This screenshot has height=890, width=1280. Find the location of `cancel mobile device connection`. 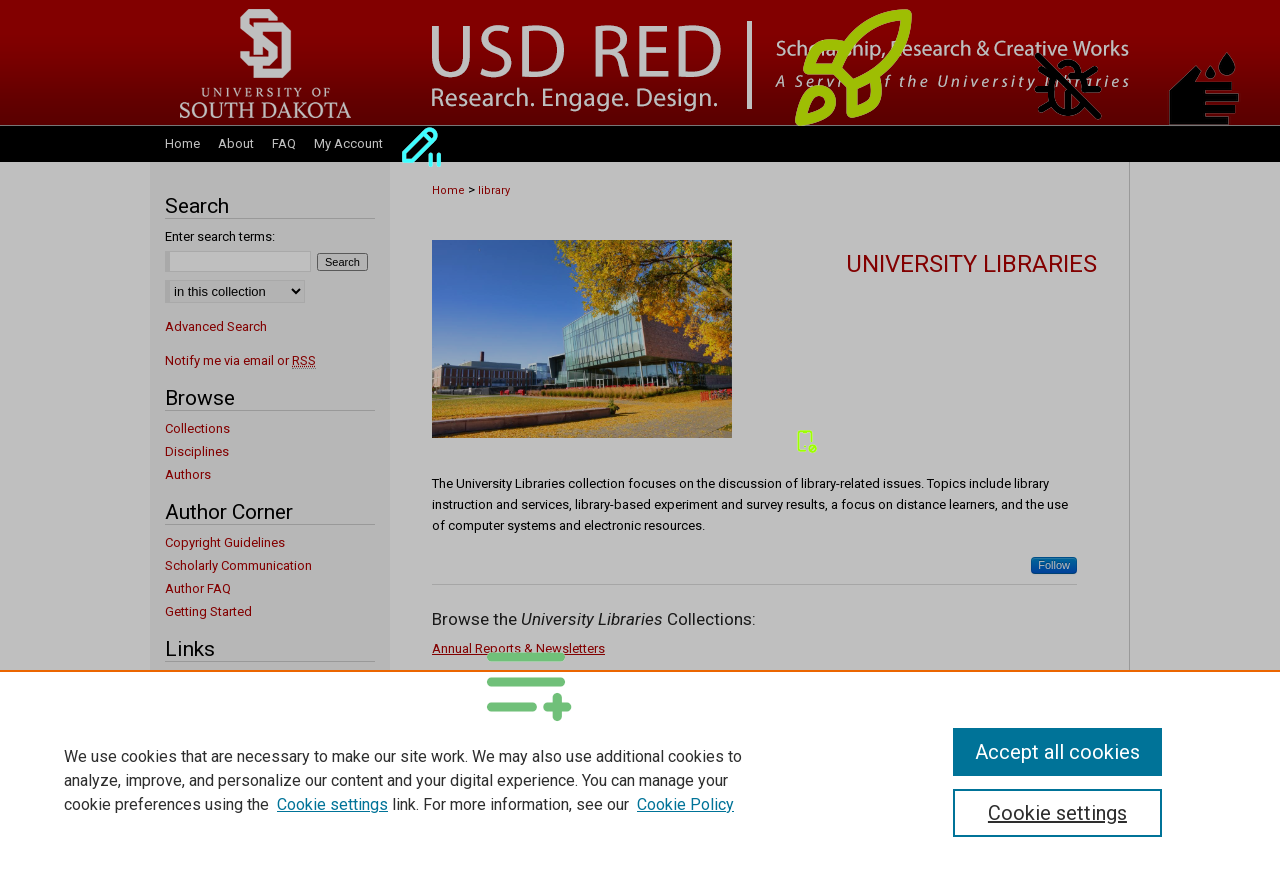

cancel mobile device connection is located at coordinates (805, 441).